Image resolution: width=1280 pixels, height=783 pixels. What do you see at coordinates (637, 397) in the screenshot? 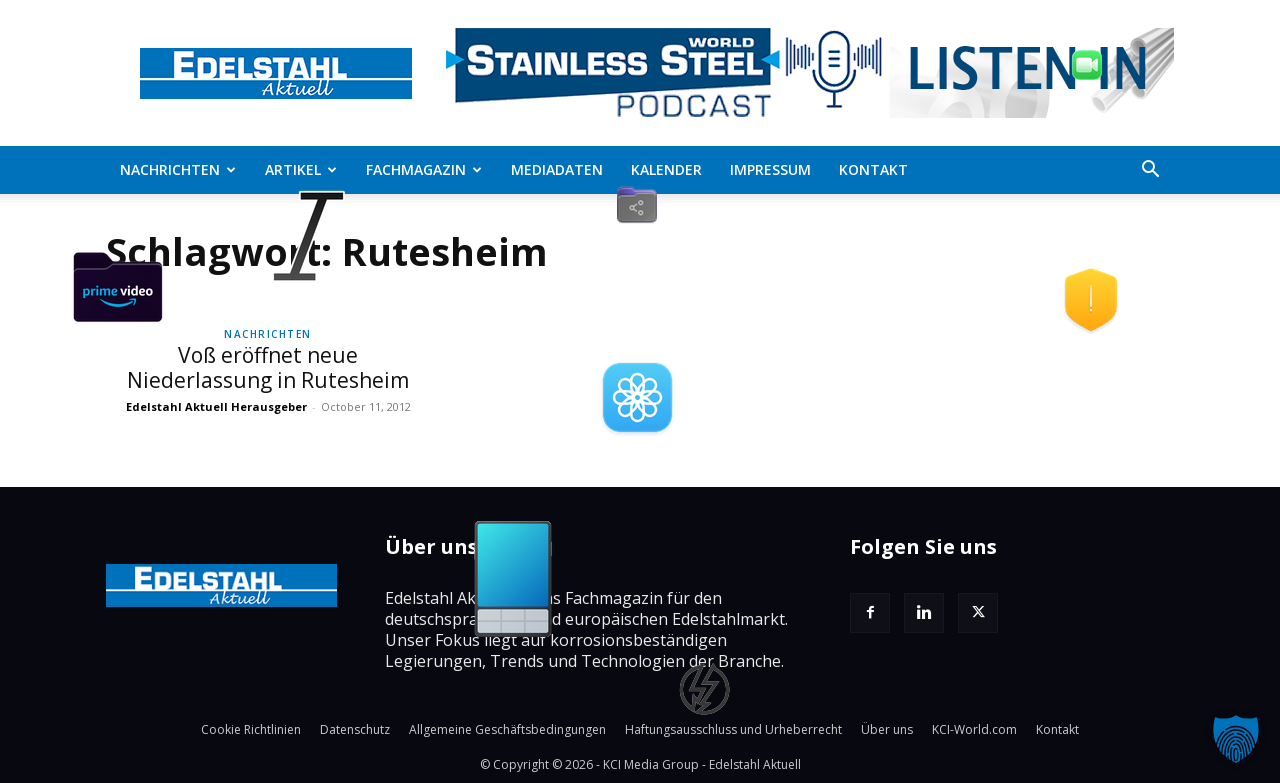
I see `open graphics or design applications` at bounding box center [637, 397].